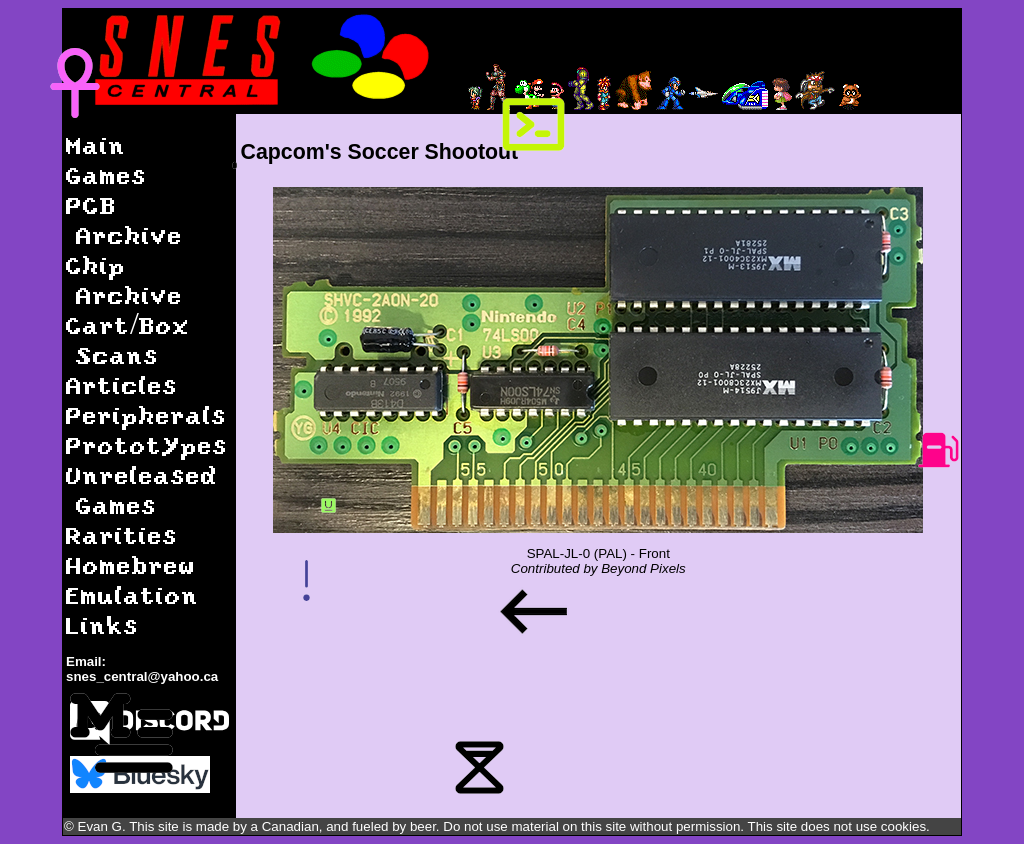 Image resolution: width=1024 pixels, height=844 pixels. Describe the element at coordinates (265, 142) in the screenshot. I see `indicates no cellular signal available` at that location.